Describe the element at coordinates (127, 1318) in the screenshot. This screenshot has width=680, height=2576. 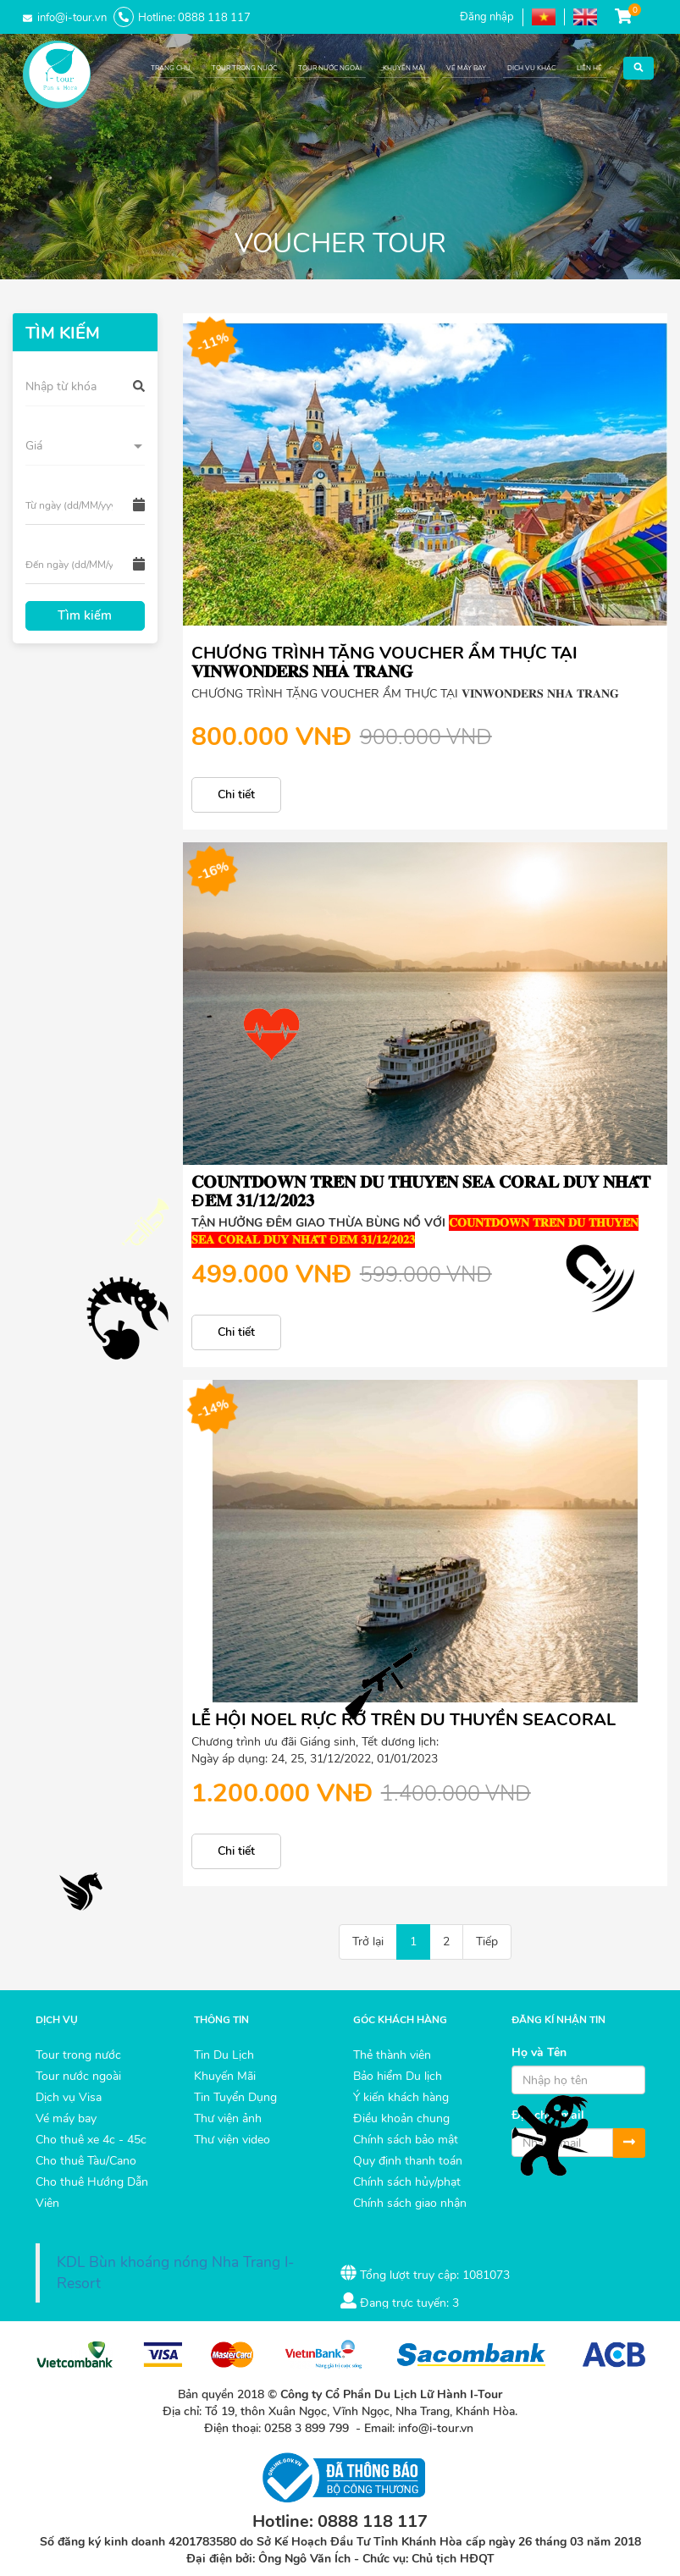
I see `indicates a pest or infestation in a farming/gardening game` at that location.